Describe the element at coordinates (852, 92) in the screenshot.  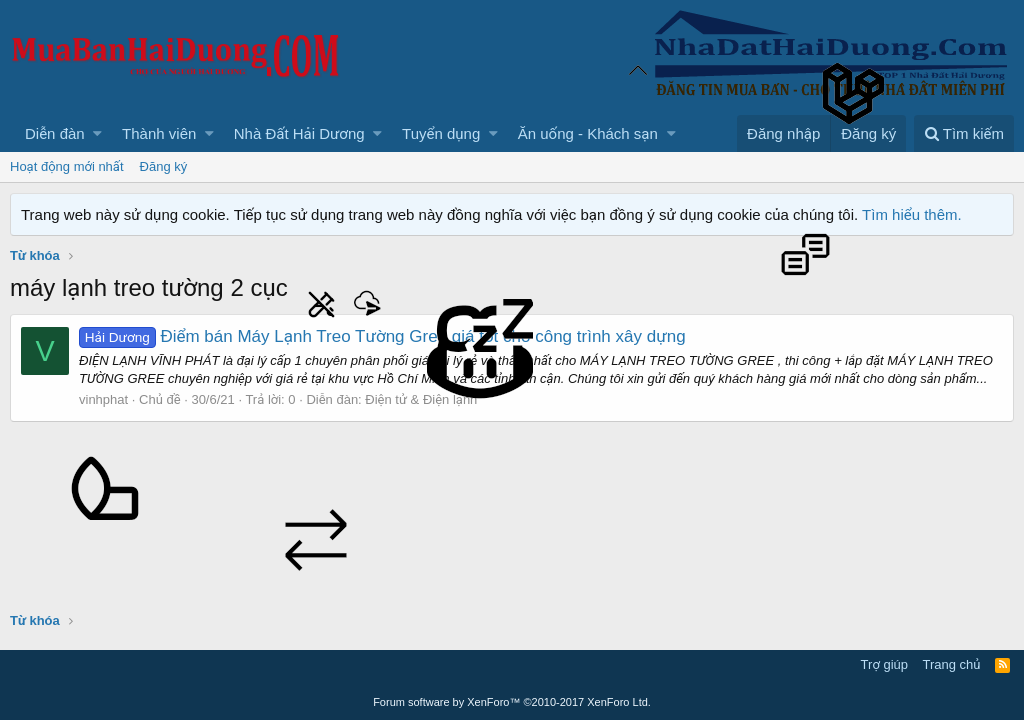
I see `Laravel framework branding or integration` at that location.